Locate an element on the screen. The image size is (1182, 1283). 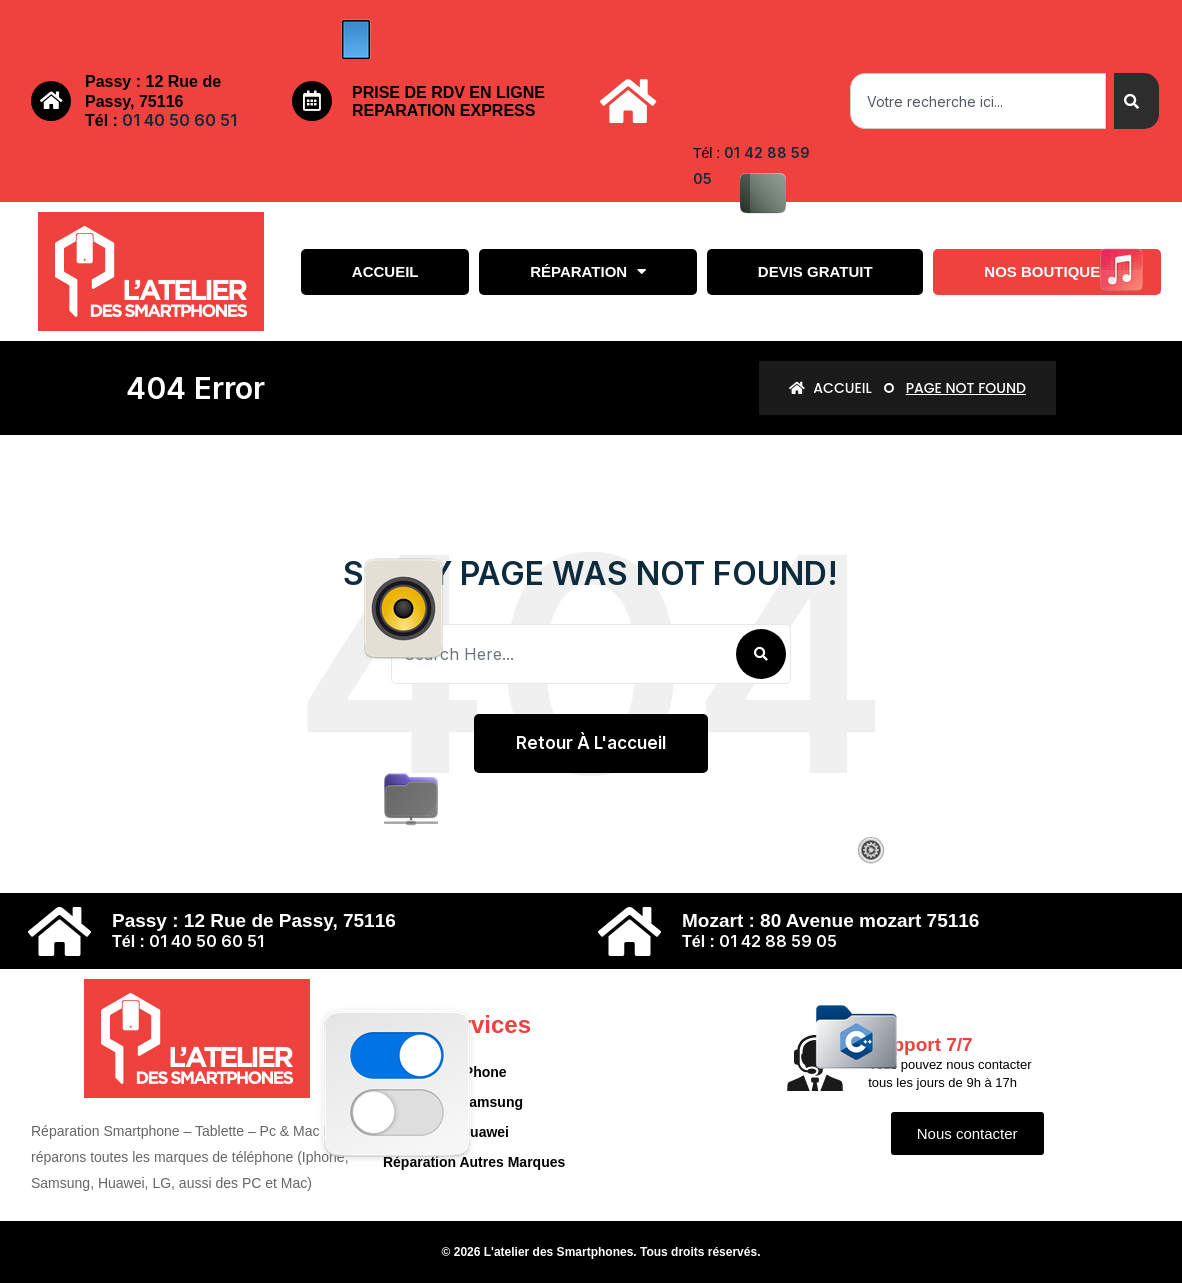
iPad Air device connected is located at coordinates (356, 40).